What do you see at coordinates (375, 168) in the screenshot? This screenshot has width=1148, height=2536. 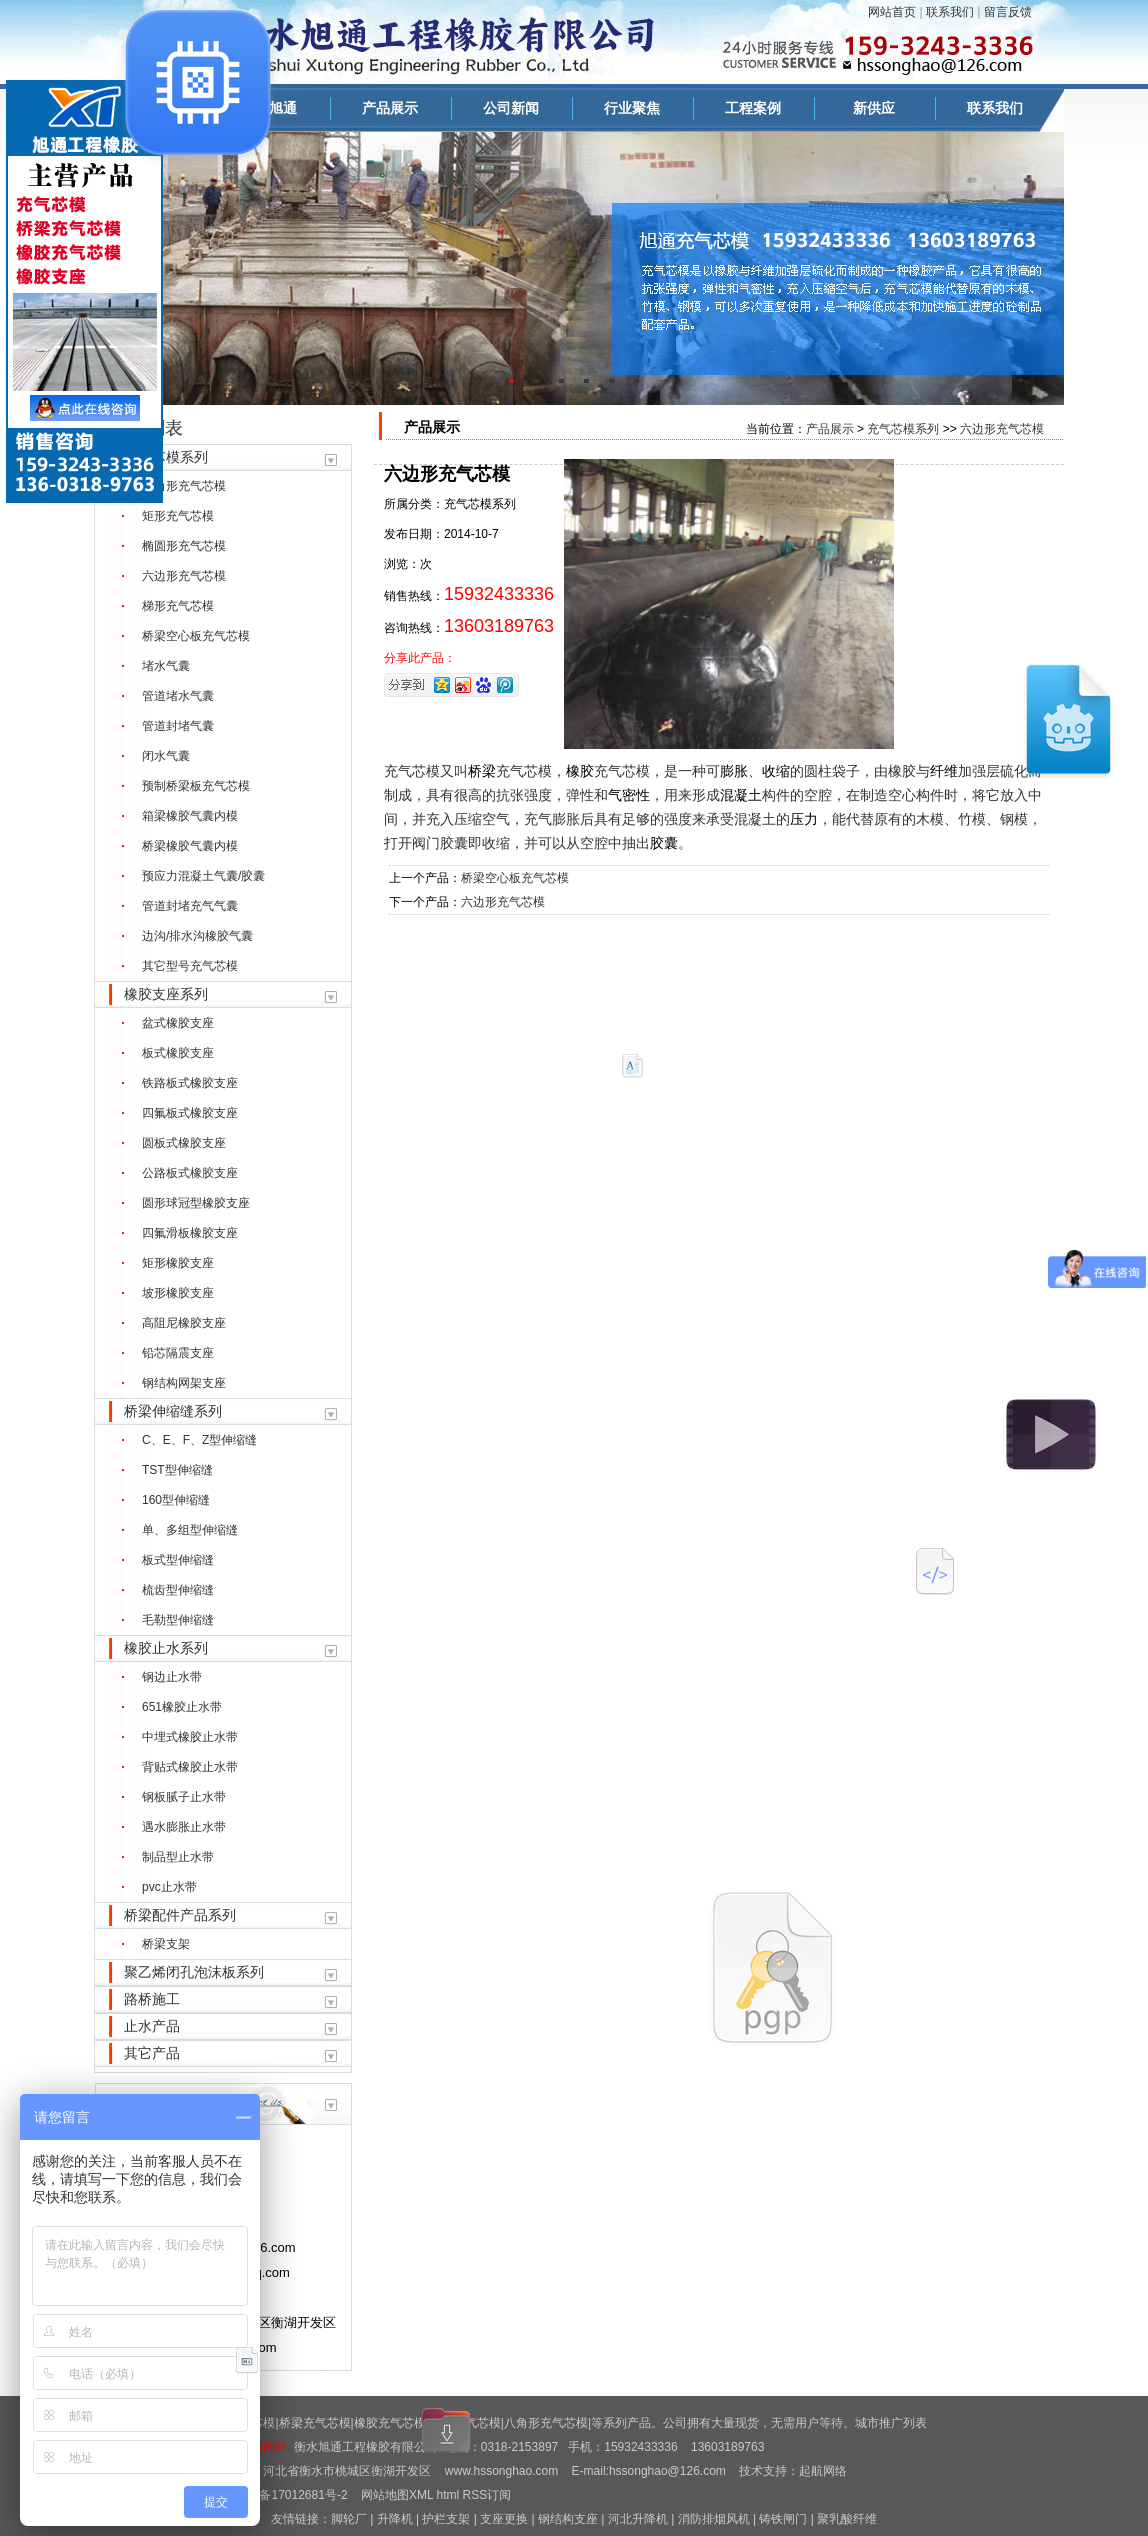 I see `create a new folder` at bounding box center [375, 168].